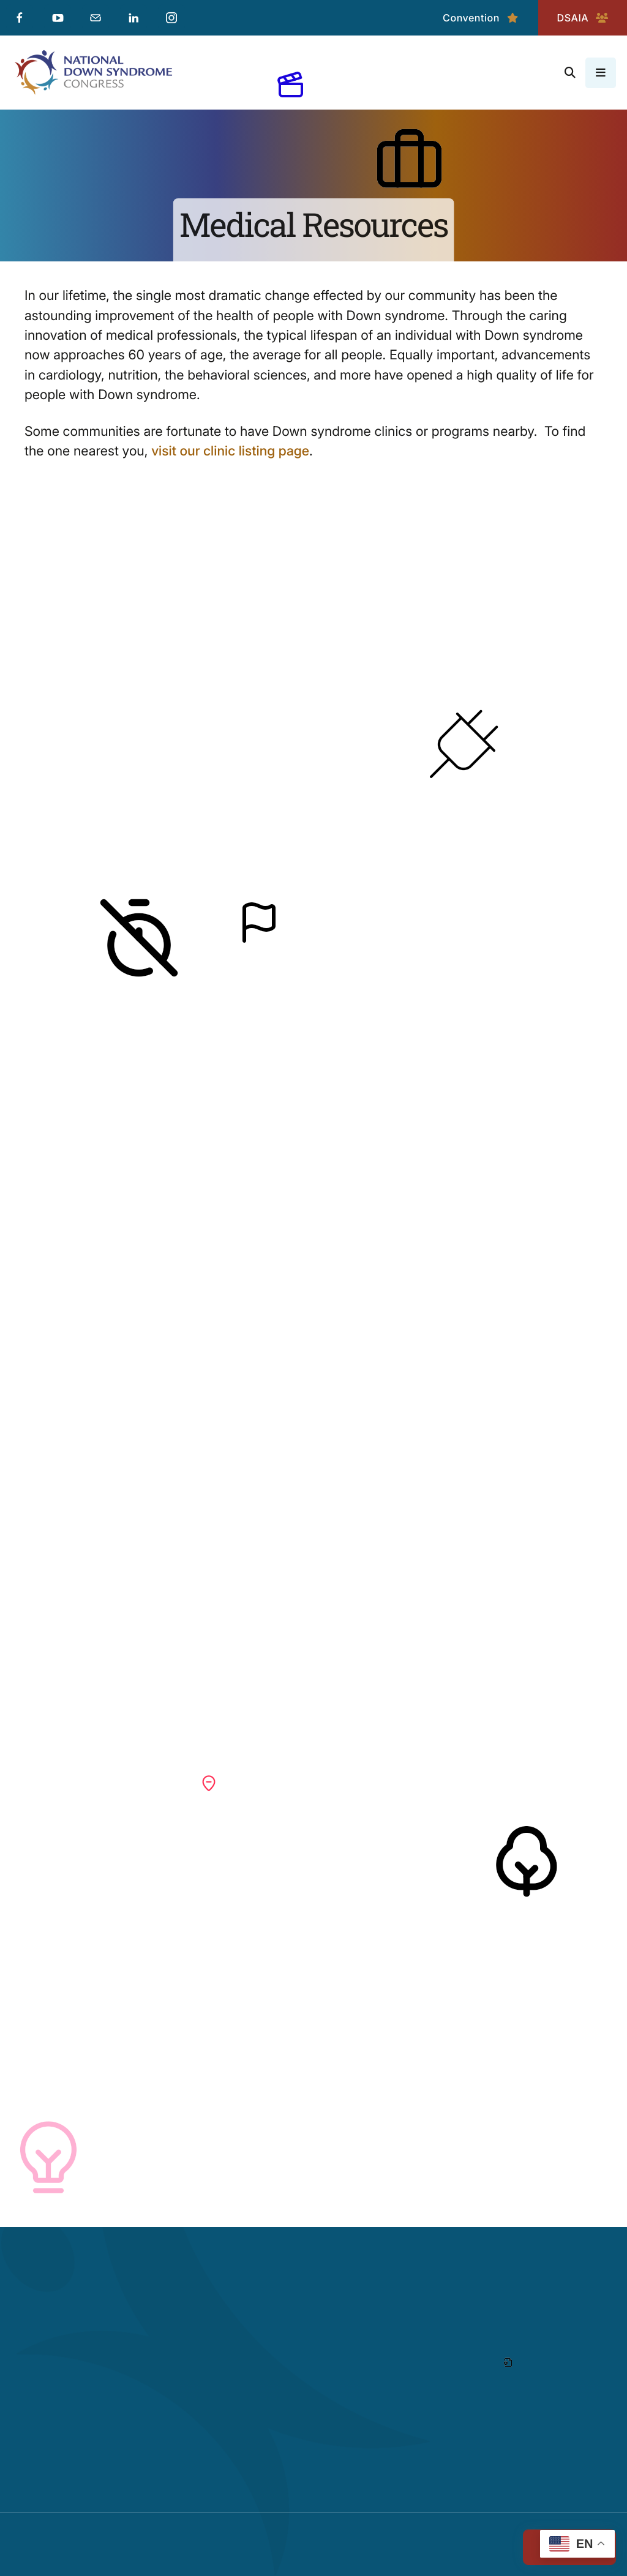 The image size is (627, 2576). What do you see at coordinates (409, 161) in the screenshot?
I see `access work or business-related features` at bounding box center [409, 161].